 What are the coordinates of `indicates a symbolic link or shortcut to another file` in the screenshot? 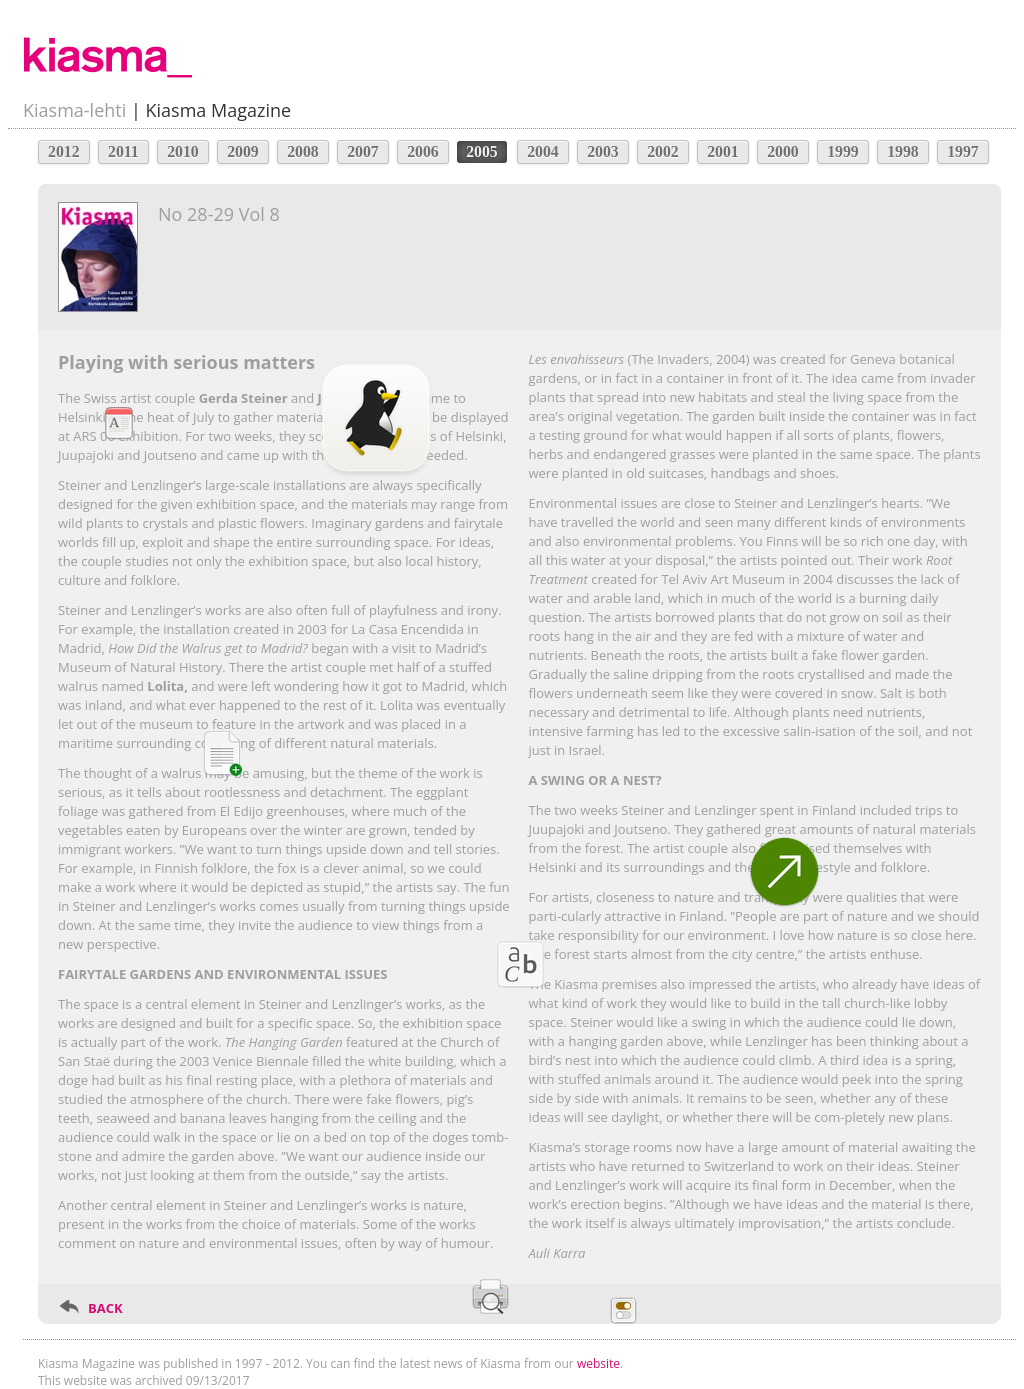 It's located at (784, 871).